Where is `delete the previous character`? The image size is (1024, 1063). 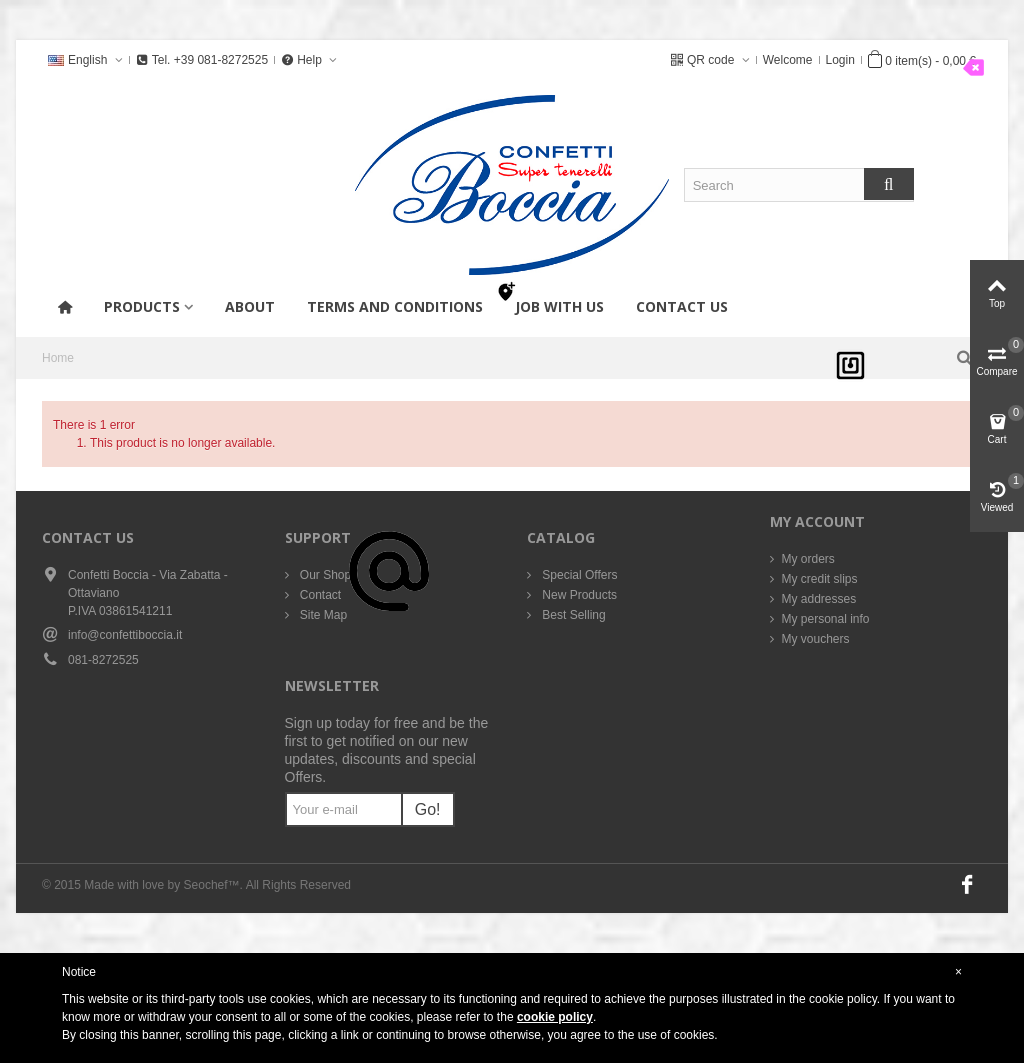
delete the previous character is located at coordinates (973, 67).